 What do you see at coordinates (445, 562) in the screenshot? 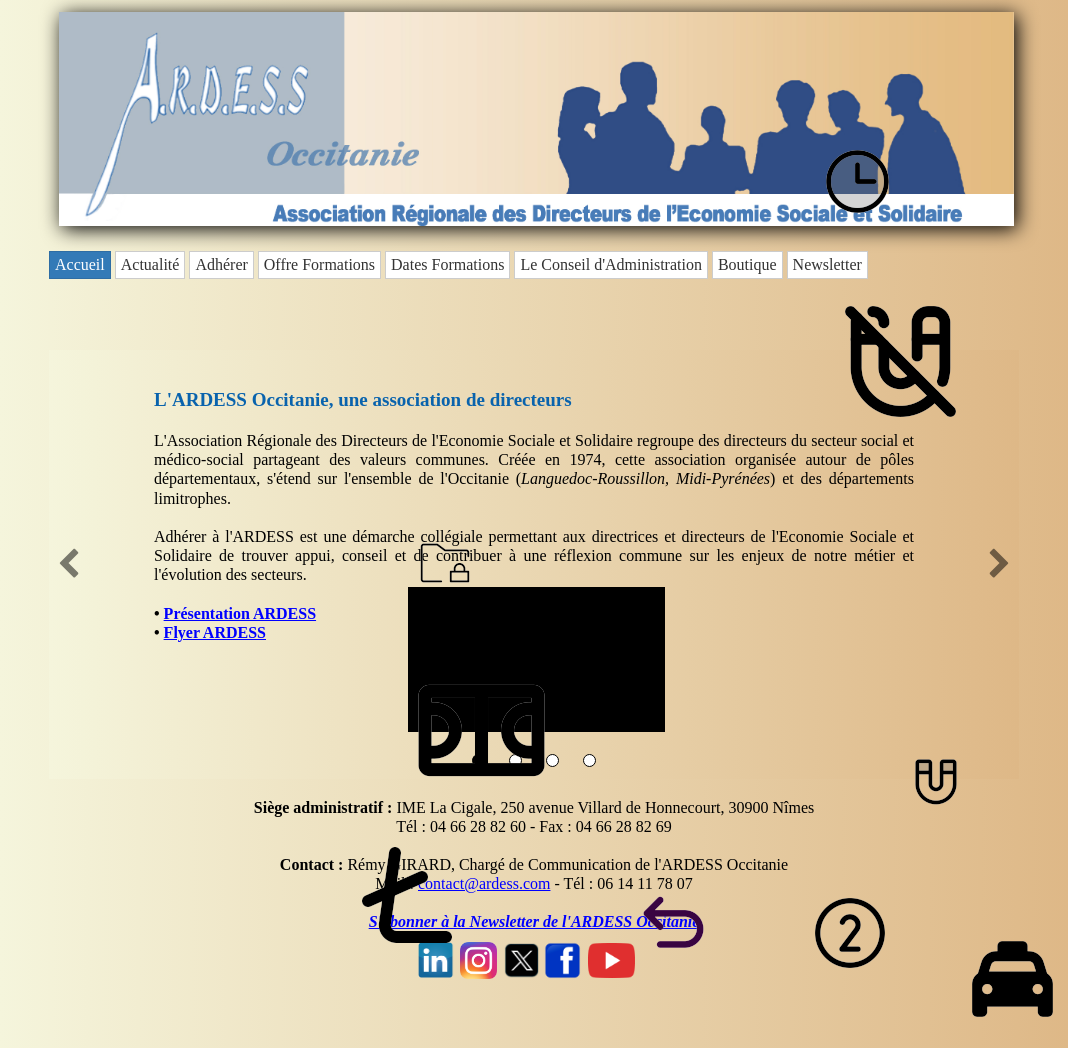
I see `access a password-protected folder` at bounding box center [445, 562].